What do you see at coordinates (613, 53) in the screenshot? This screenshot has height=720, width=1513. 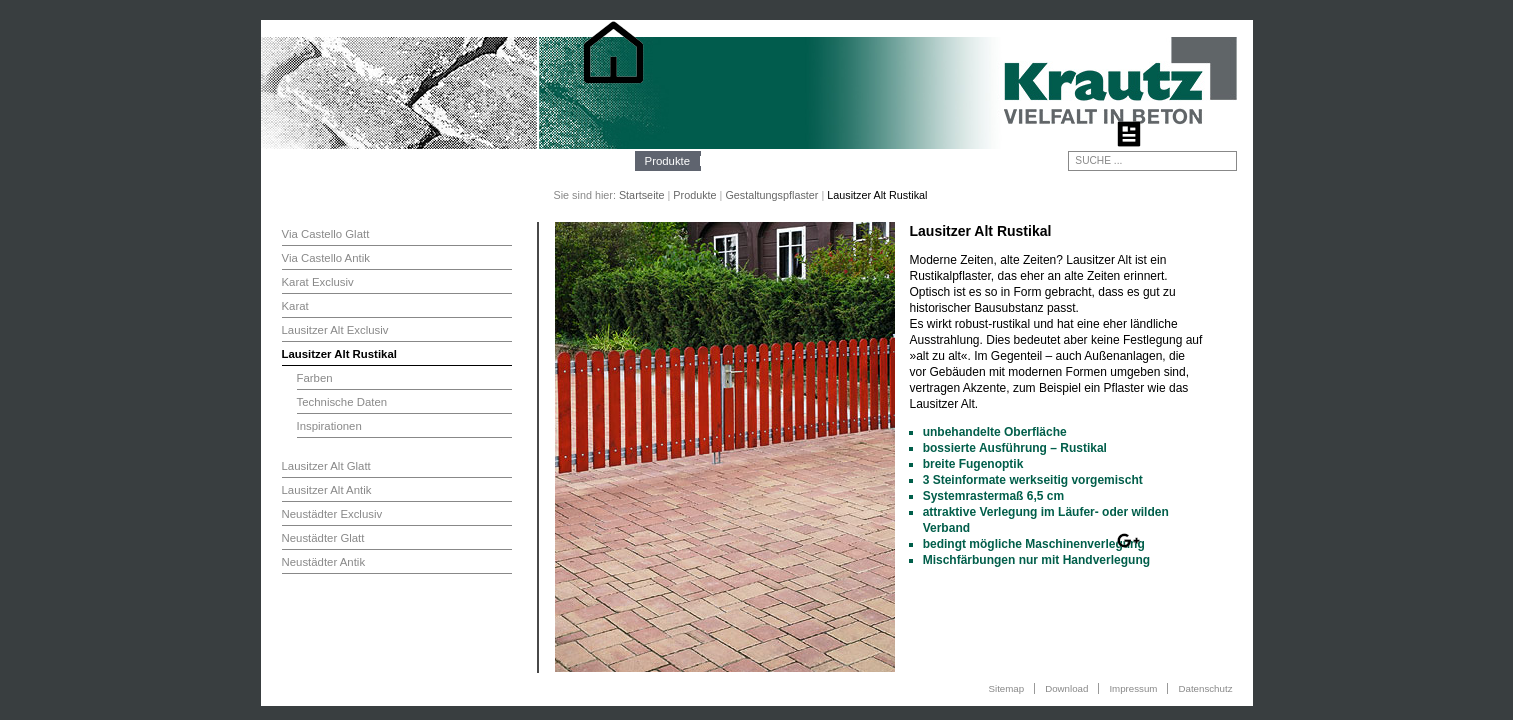 I see `navigate to home screen` at bounding box center [613, 53].